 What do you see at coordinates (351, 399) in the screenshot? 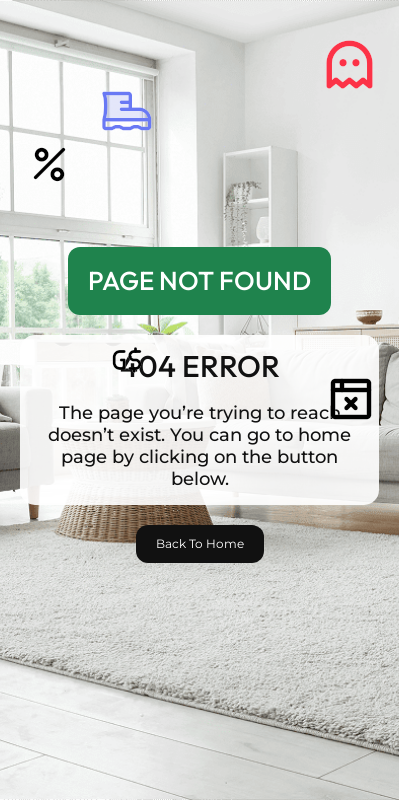
I see `close browser window or tab` at bounding box center [351, 399].